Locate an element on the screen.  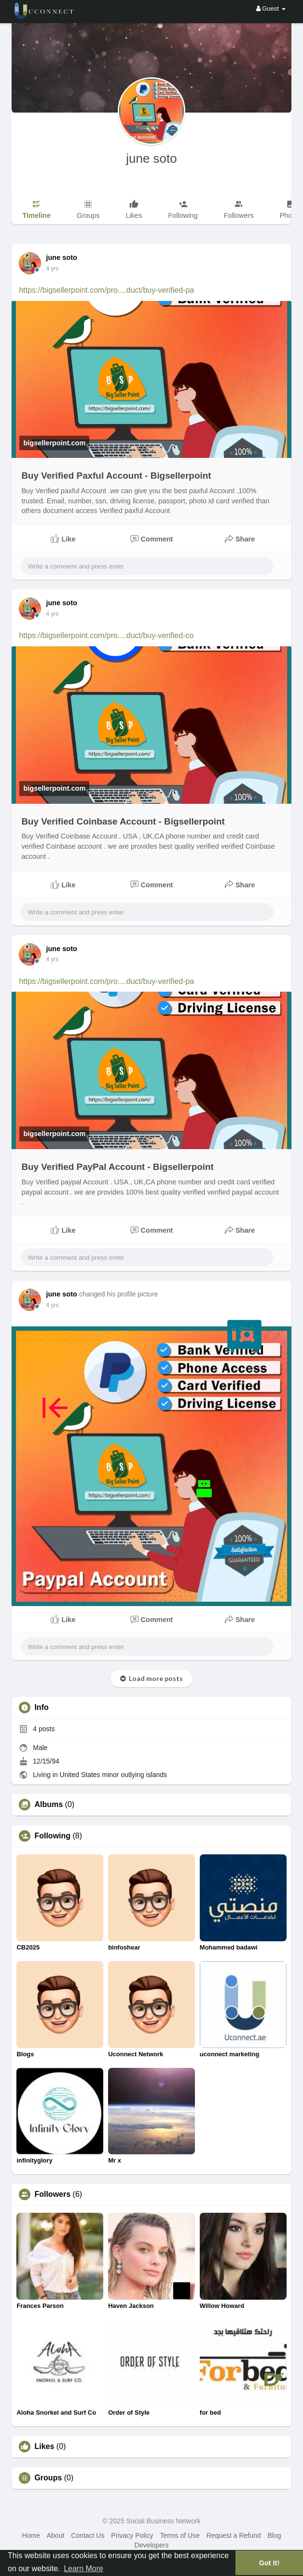
stop media playback is located at coordinates (181, 2291).